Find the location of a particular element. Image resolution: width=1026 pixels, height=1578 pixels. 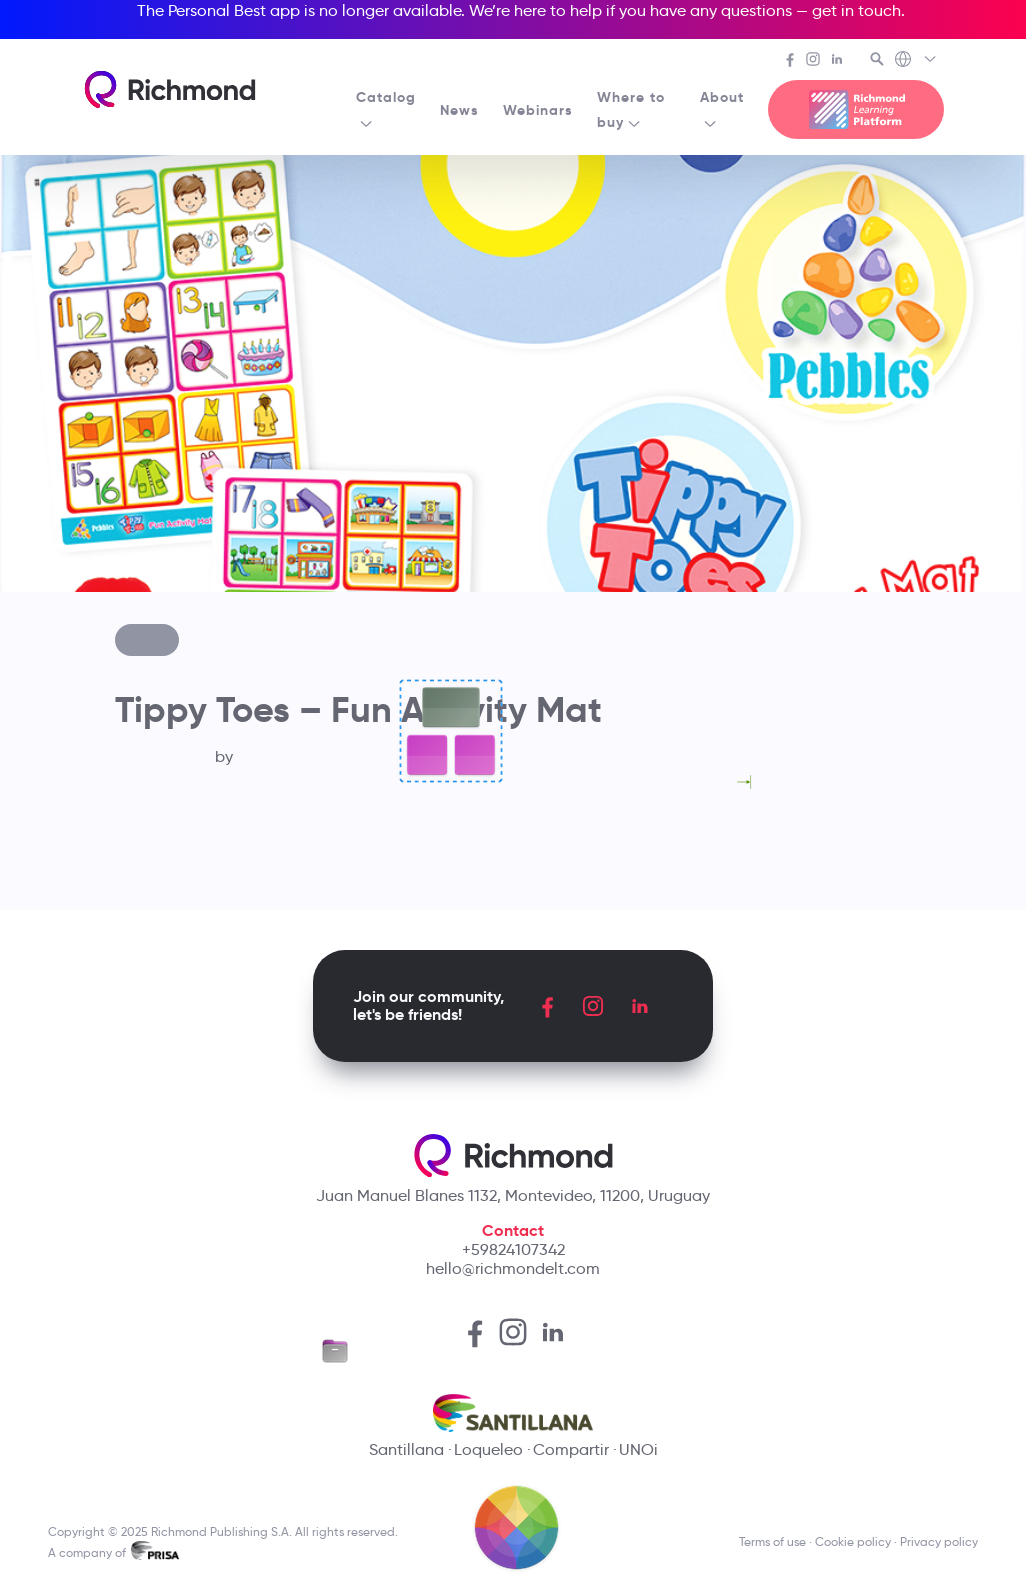

go to the last item or page is located at coordinates (744, 782).